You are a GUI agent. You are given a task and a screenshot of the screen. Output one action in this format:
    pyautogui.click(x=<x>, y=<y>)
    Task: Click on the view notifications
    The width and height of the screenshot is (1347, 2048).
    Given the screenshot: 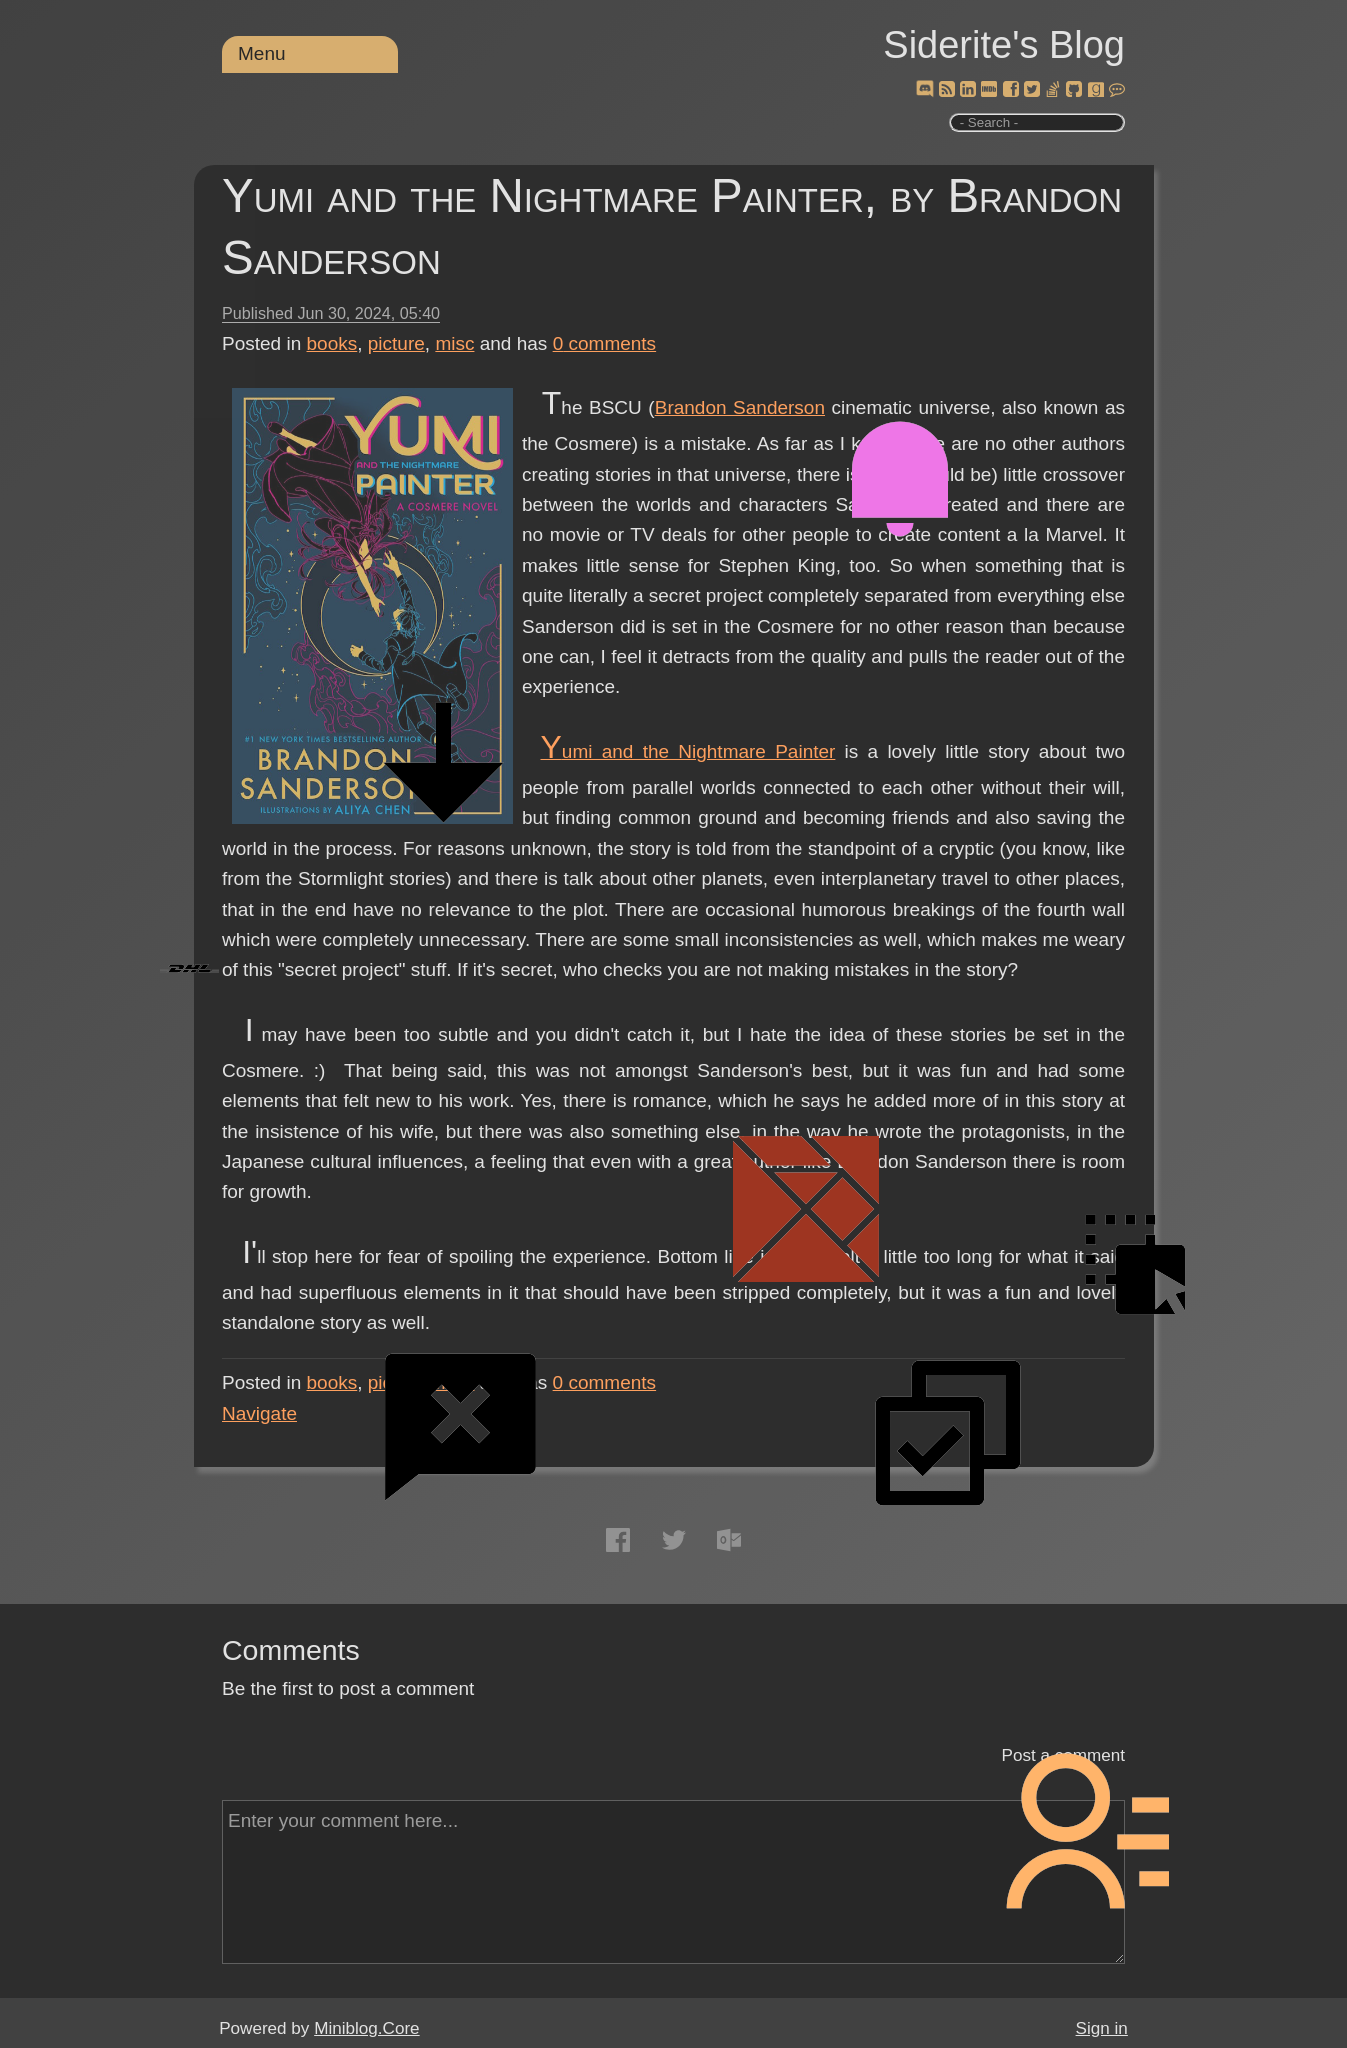 What is the action you would take?
    pyautogui.click(x=900, y=475)
    